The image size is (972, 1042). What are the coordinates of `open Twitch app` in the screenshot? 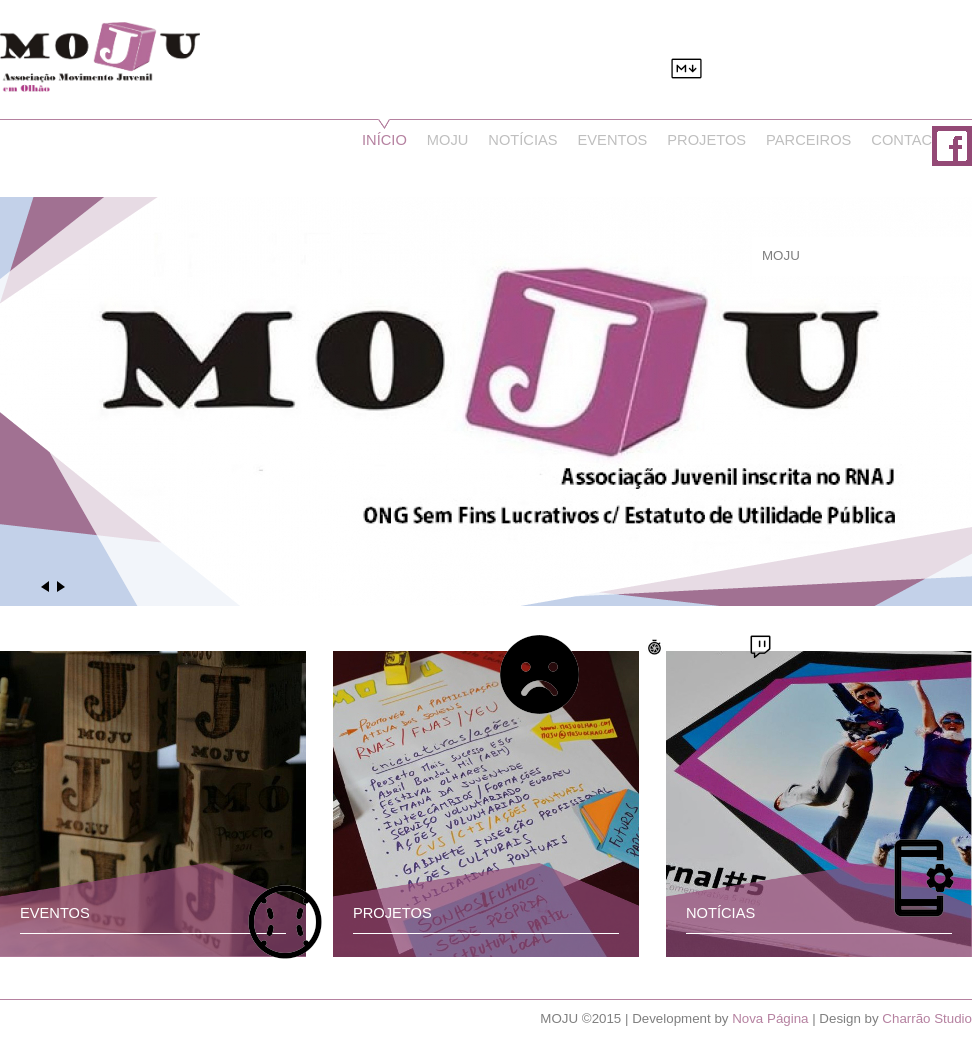 It's located at (760, 645).